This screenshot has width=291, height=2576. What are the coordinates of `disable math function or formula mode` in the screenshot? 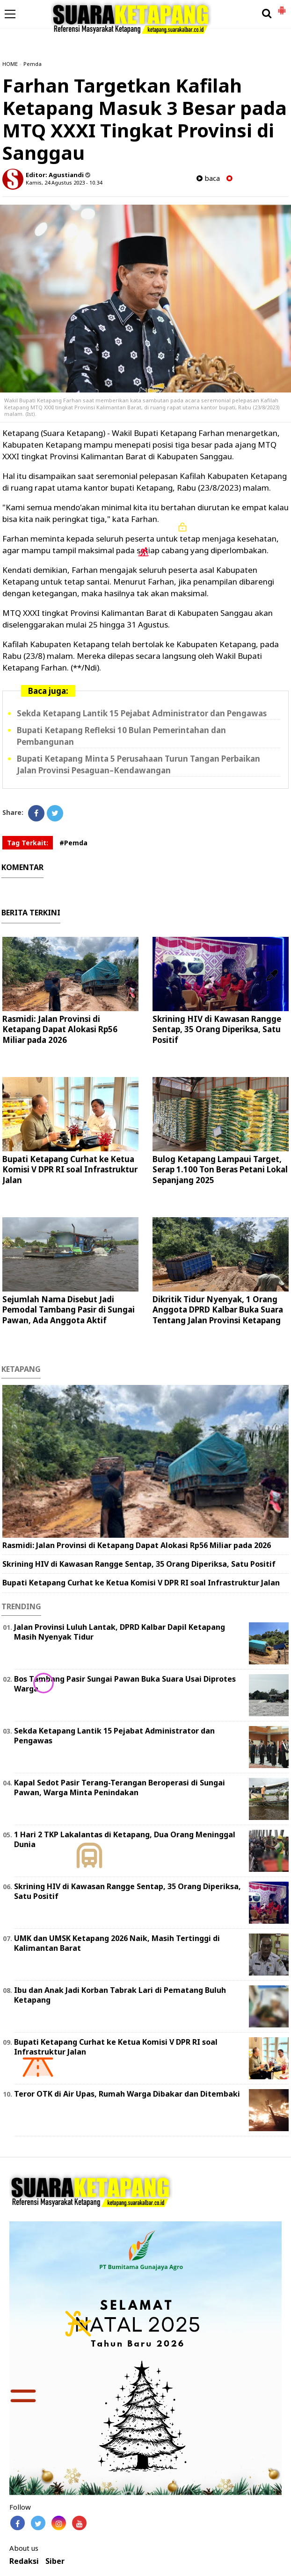 It's located at (78, 2324).